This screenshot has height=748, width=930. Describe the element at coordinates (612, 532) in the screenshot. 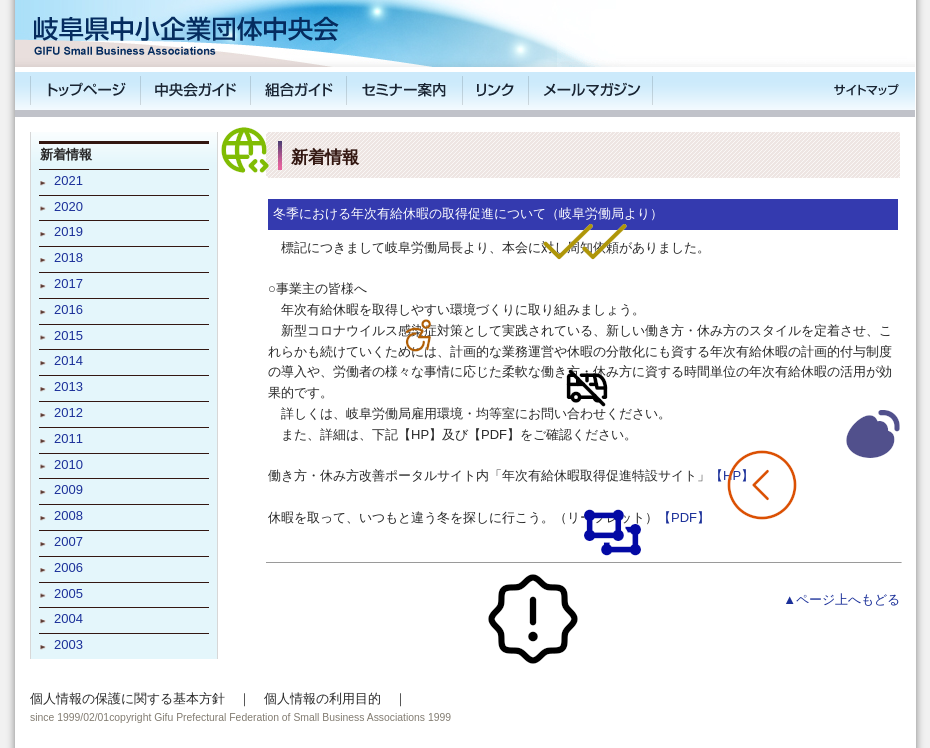

I see `ungroup selected objects` at that location.